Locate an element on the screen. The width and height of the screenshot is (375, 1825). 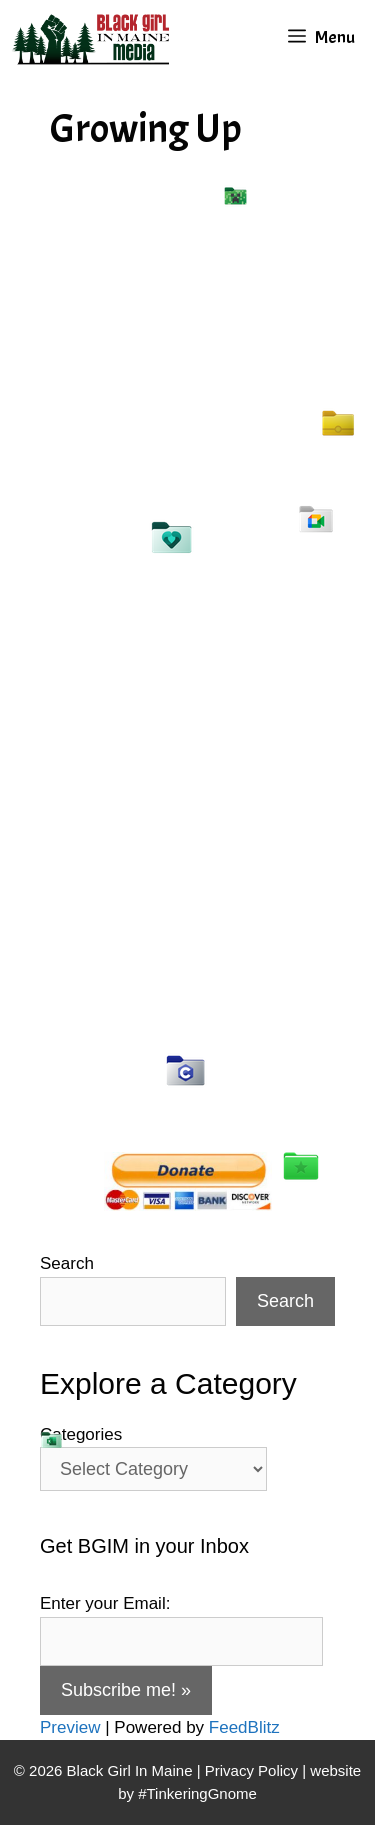
open folder containing C programming files is located at coordinates (185, 1071).